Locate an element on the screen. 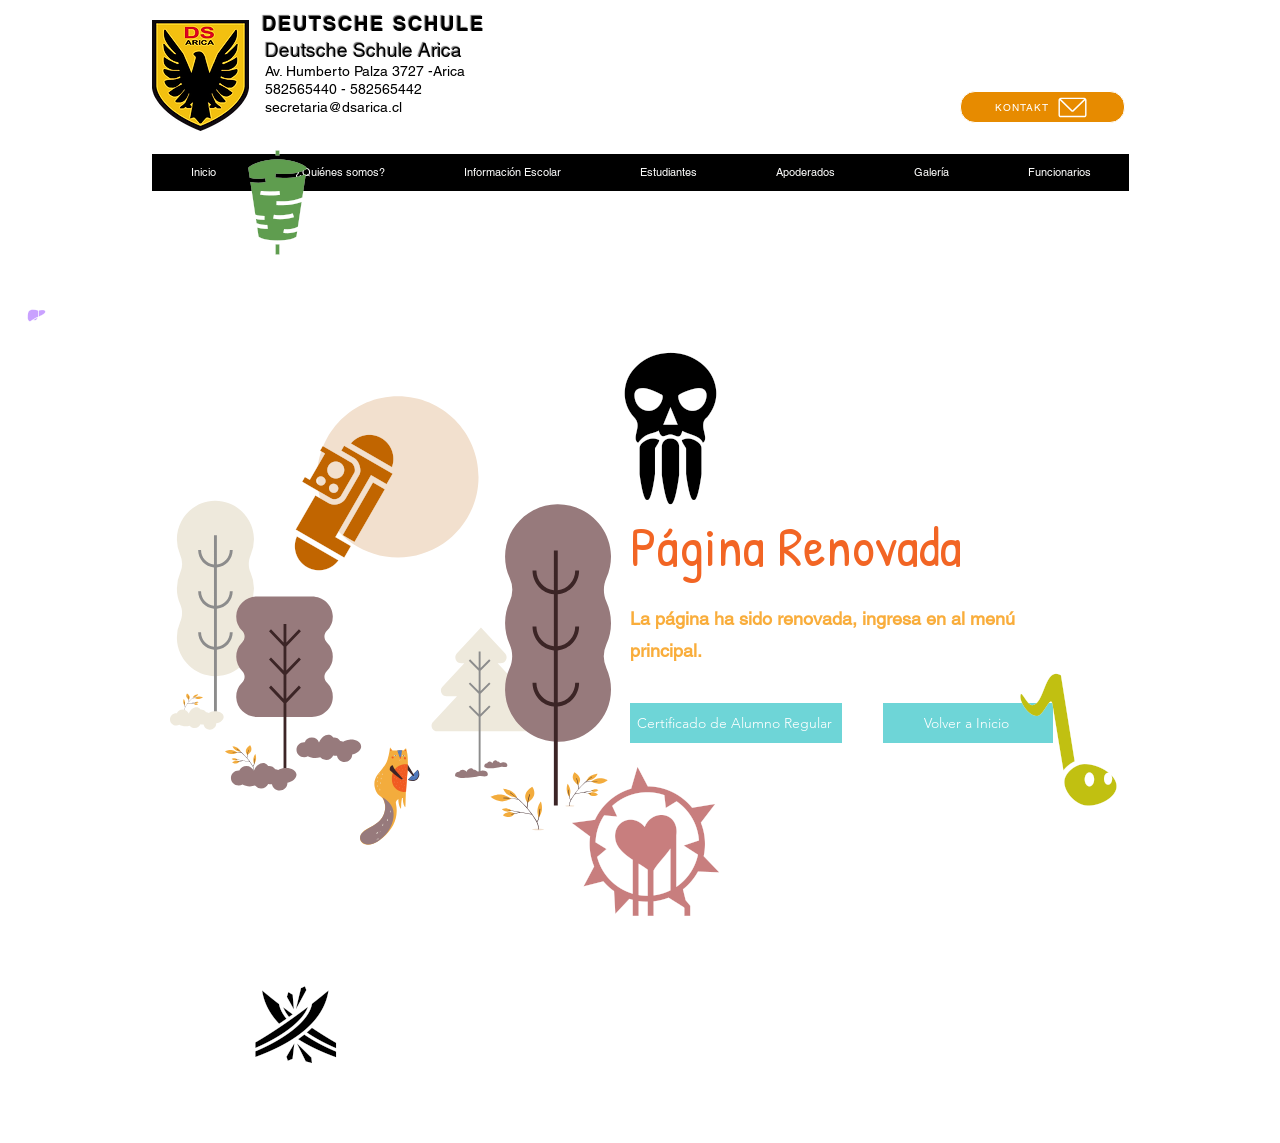 The image size is (1280, 1143). view liver health information is located at coordinates (36, 315).